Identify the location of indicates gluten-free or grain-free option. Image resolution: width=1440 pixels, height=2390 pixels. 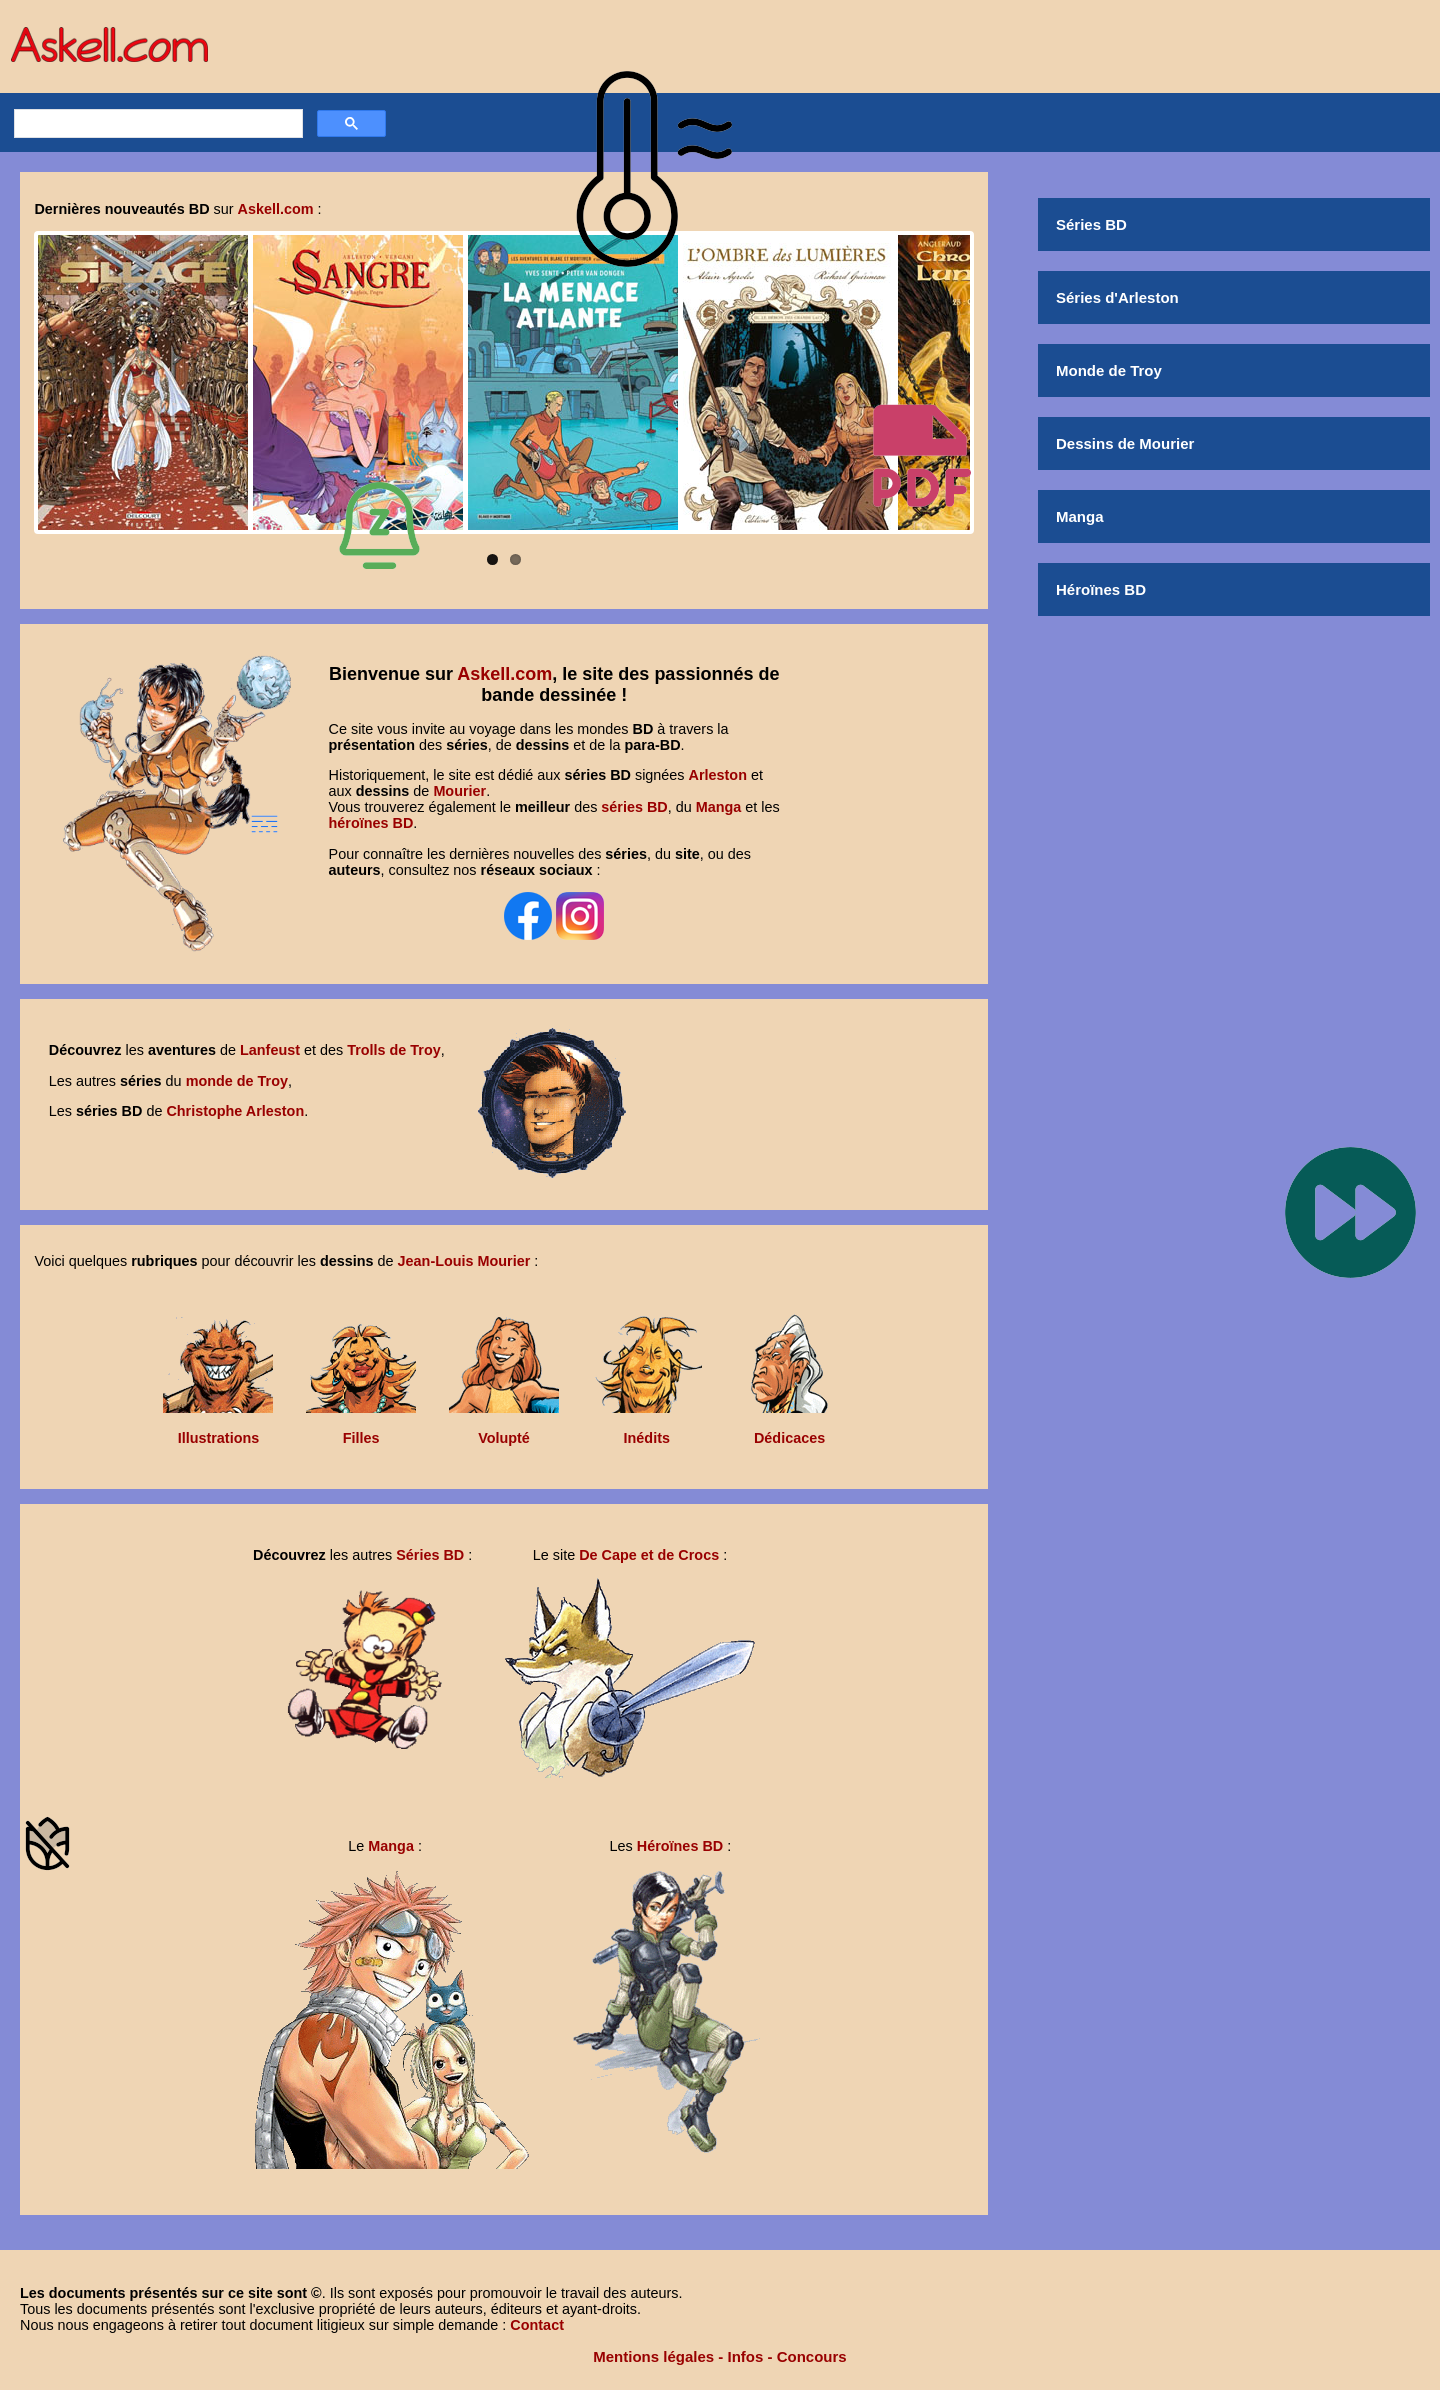
(47, 1844).